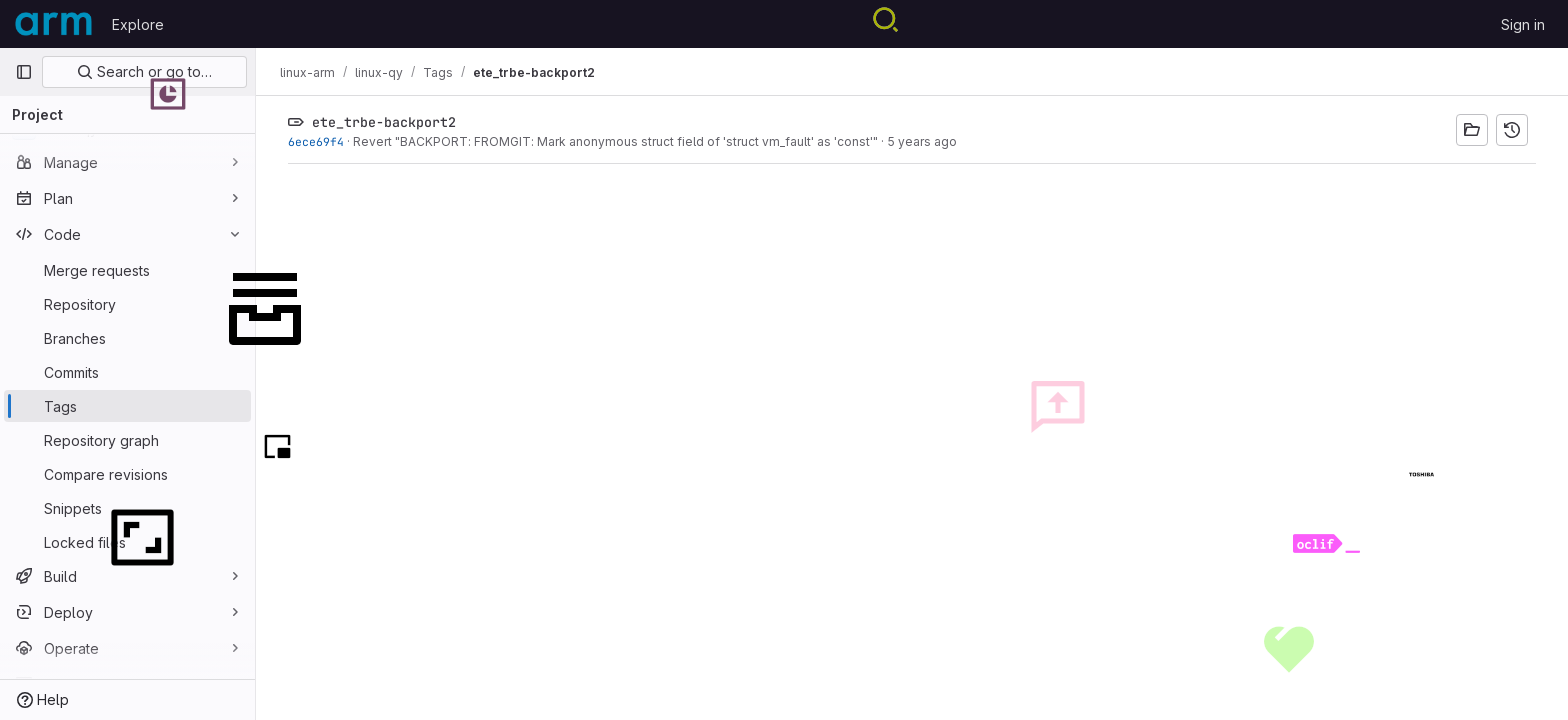  Describe the element at coordinates (142, 537) in the screenshot. I see `adjust image or video aspect ratio` at that location.